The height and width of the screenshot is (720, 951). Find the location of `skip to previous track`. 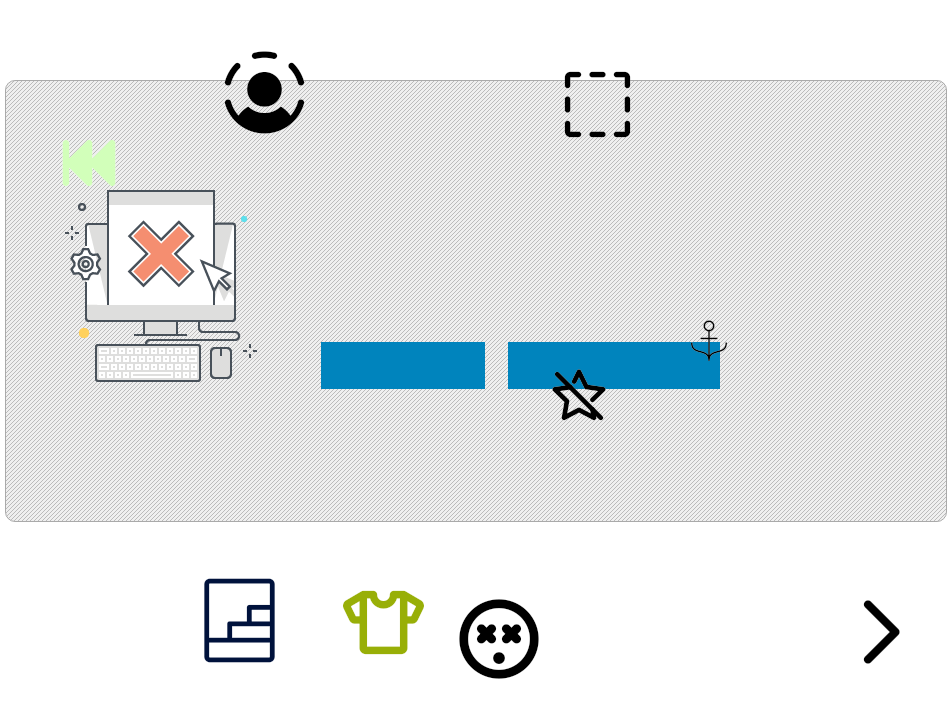

skip to previous track is located at coordinates (89, 163).